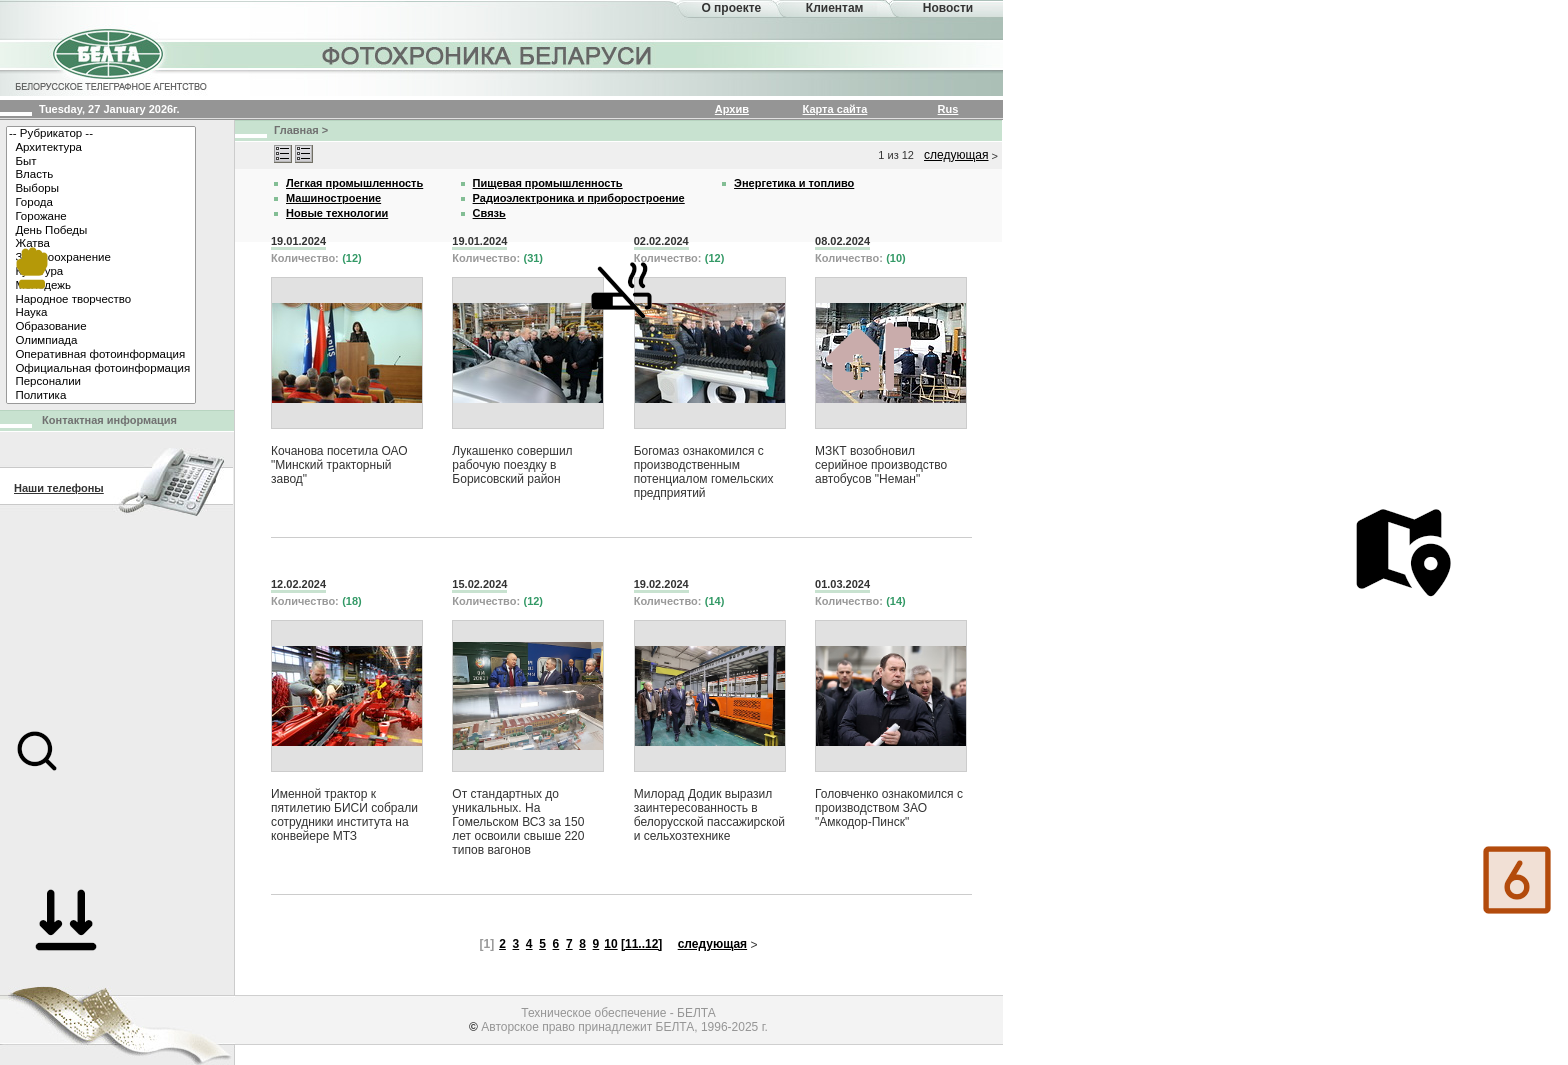 The image size is (1568, 1065). What do you see at coordinates (37, 751) in the screenshot?
I see `search for content or items` at bounding box center [37, 751].